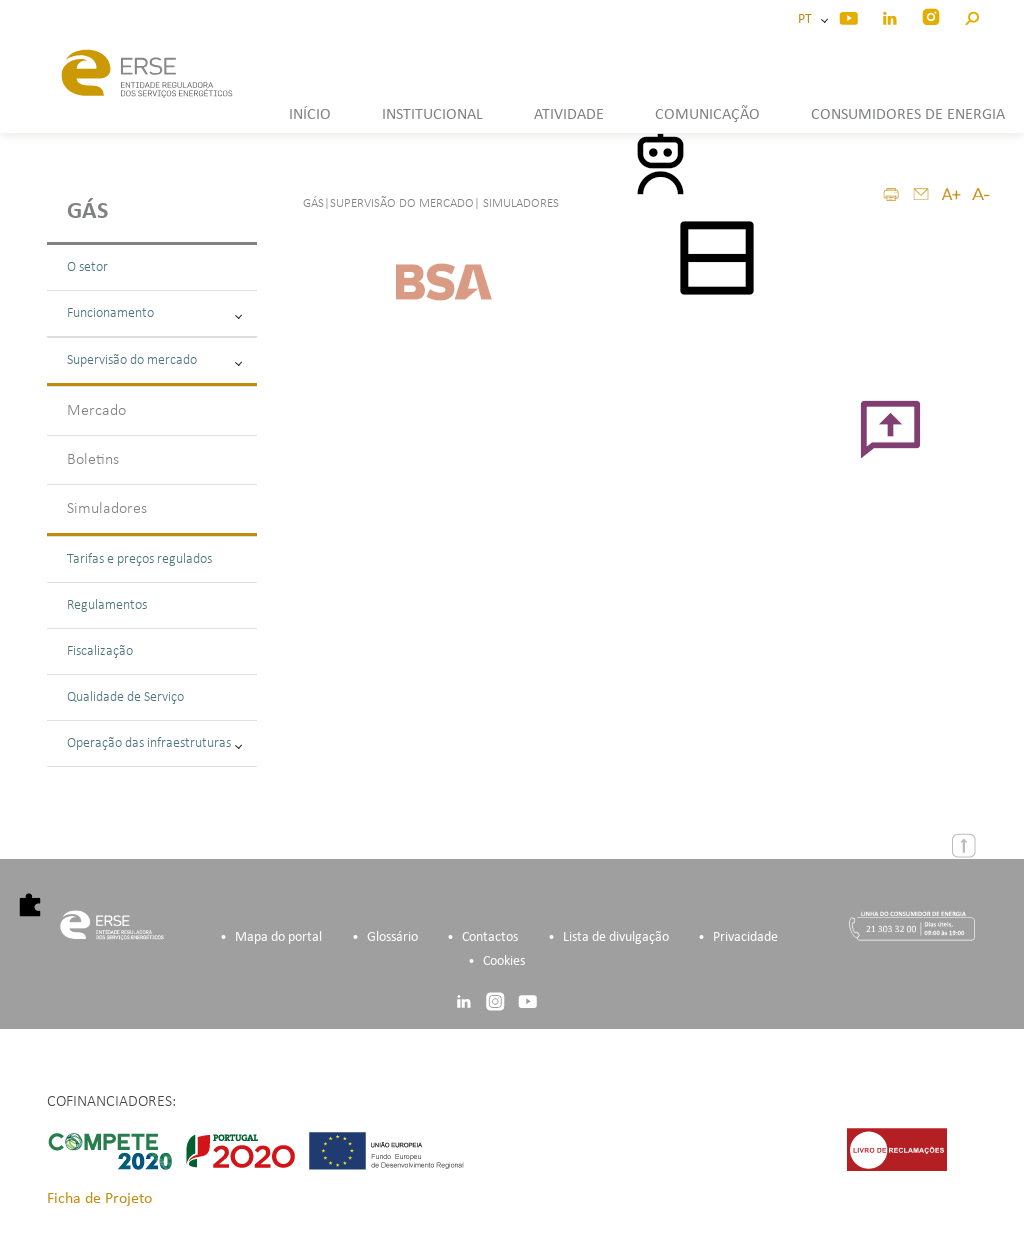 The width and height of the screenshot is (1024, 1240). What do you see at coordinates (30, 906) in the screenshot?
I see `access plugins or extensions` at bounding box center [30, 906].